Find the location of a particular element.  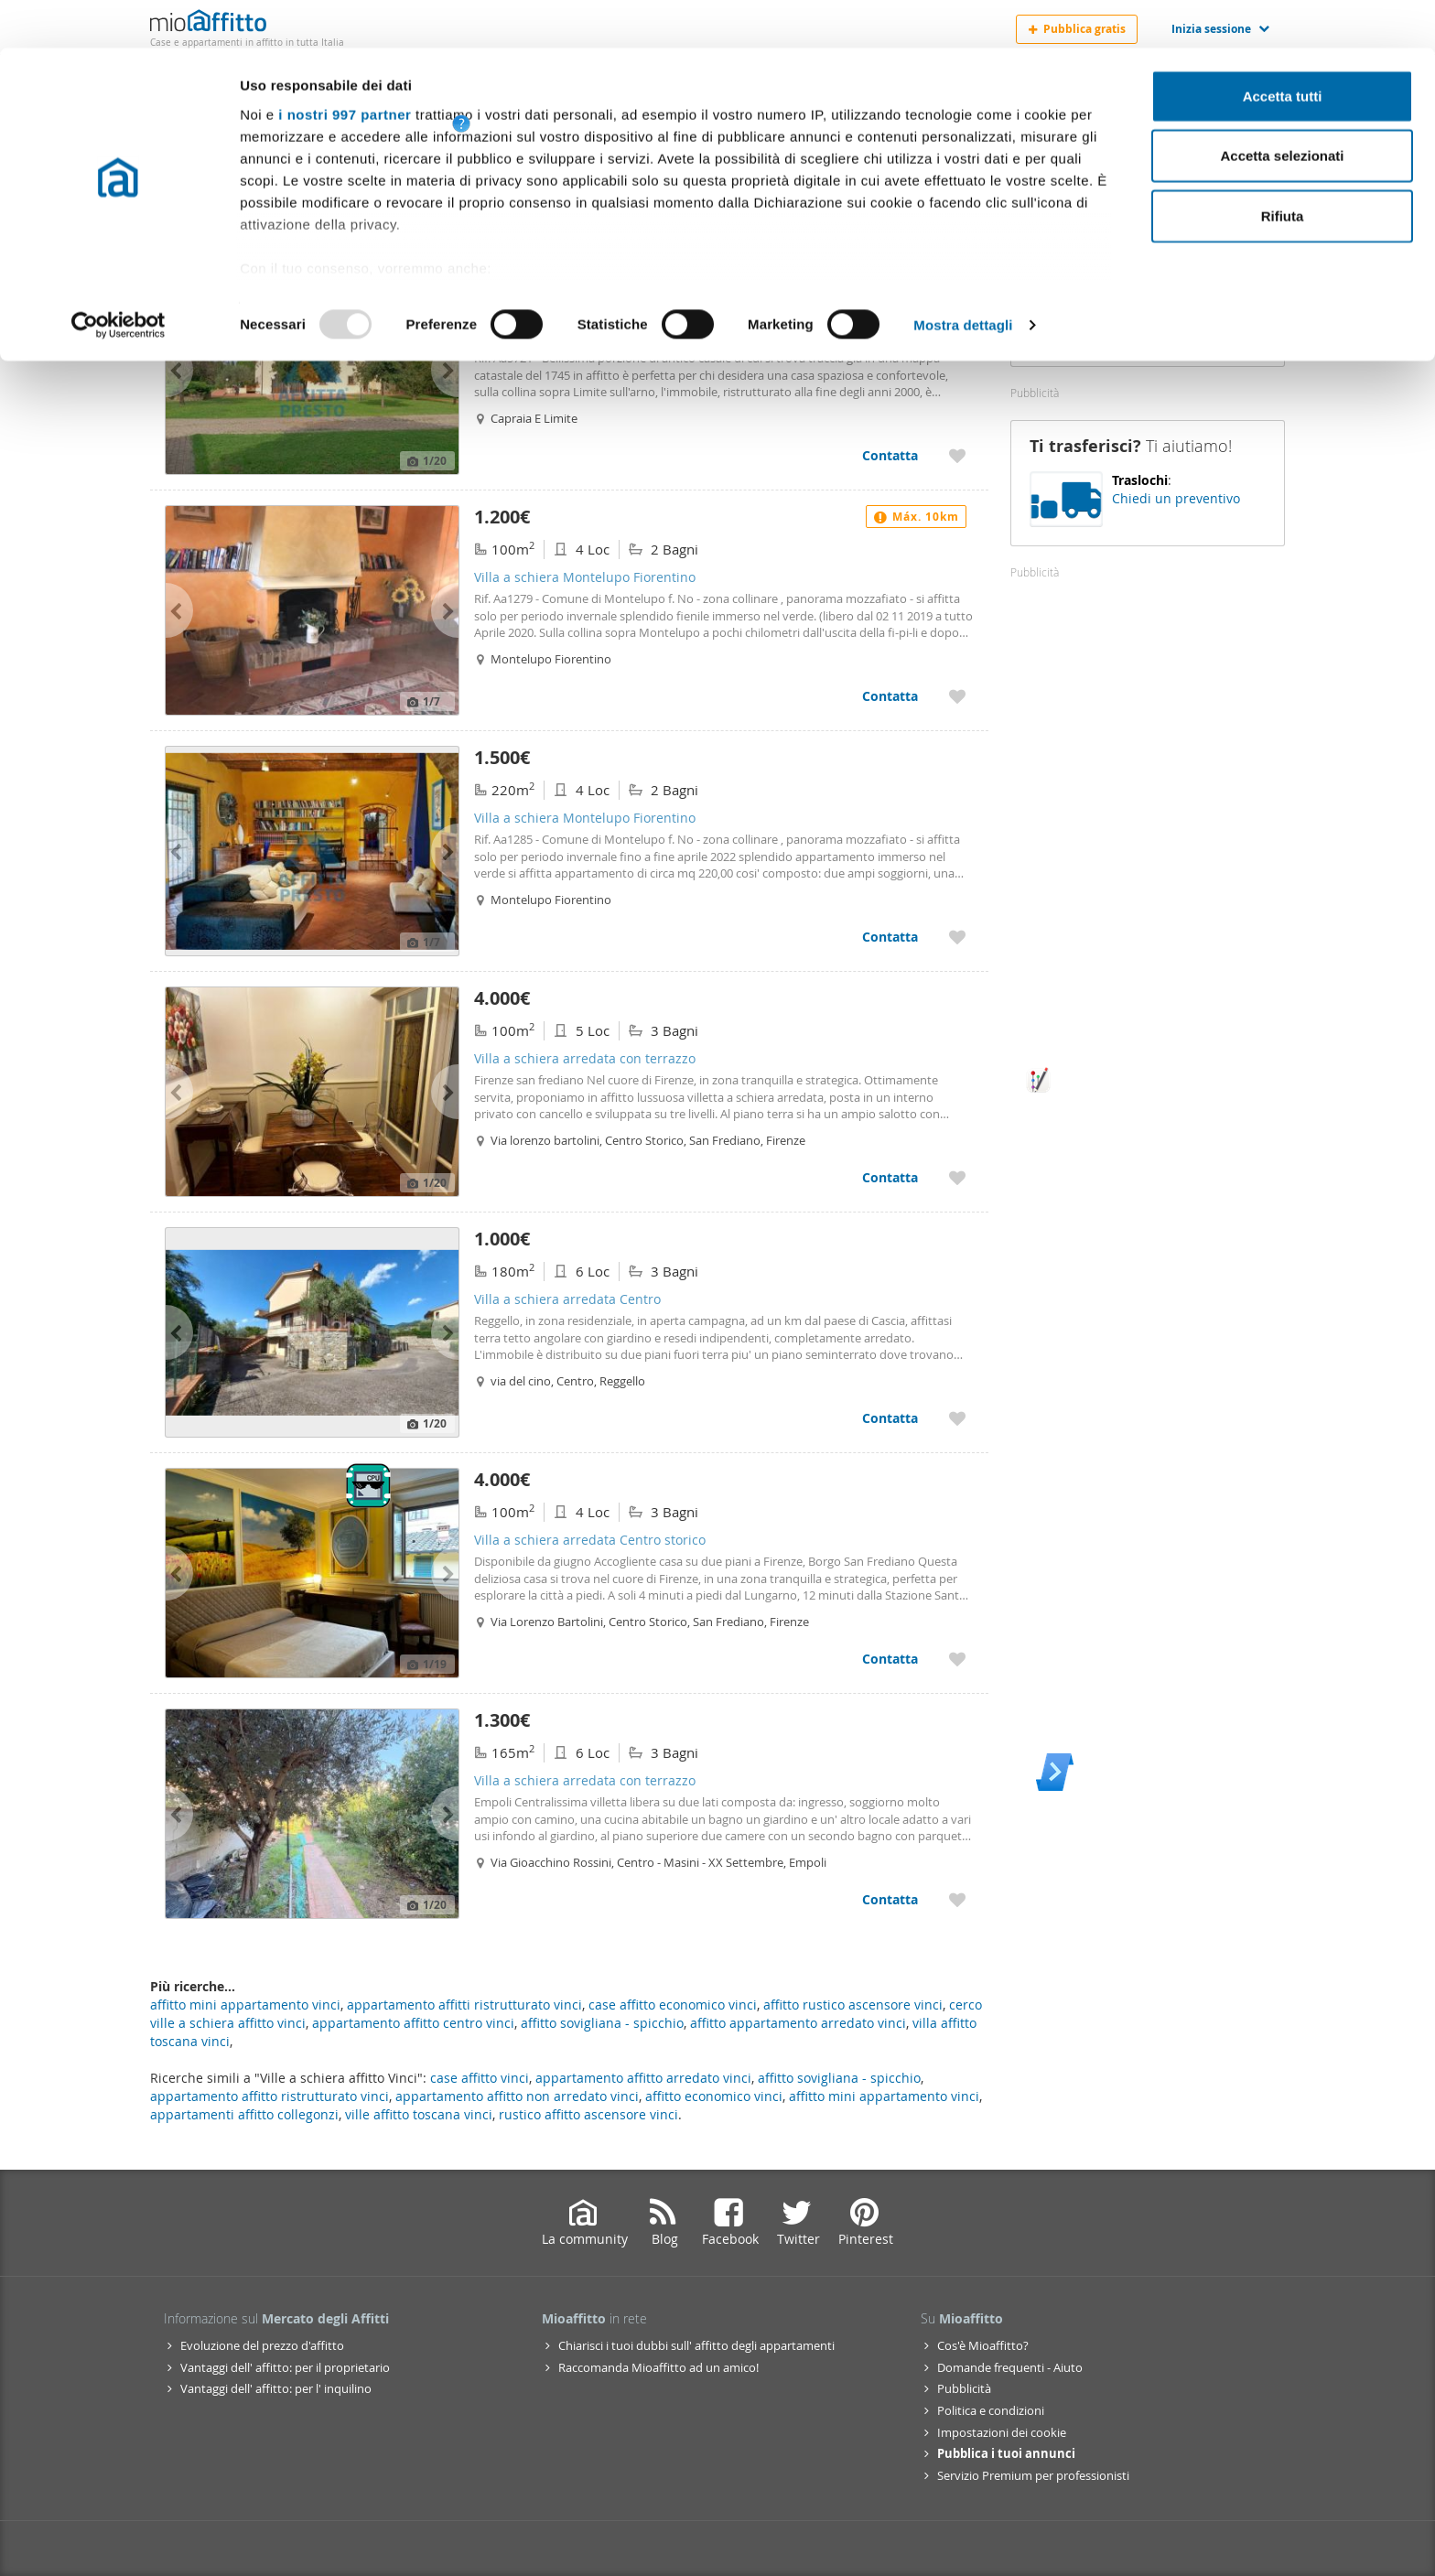

open the help center or documentation is located at coordinates (461, 124).